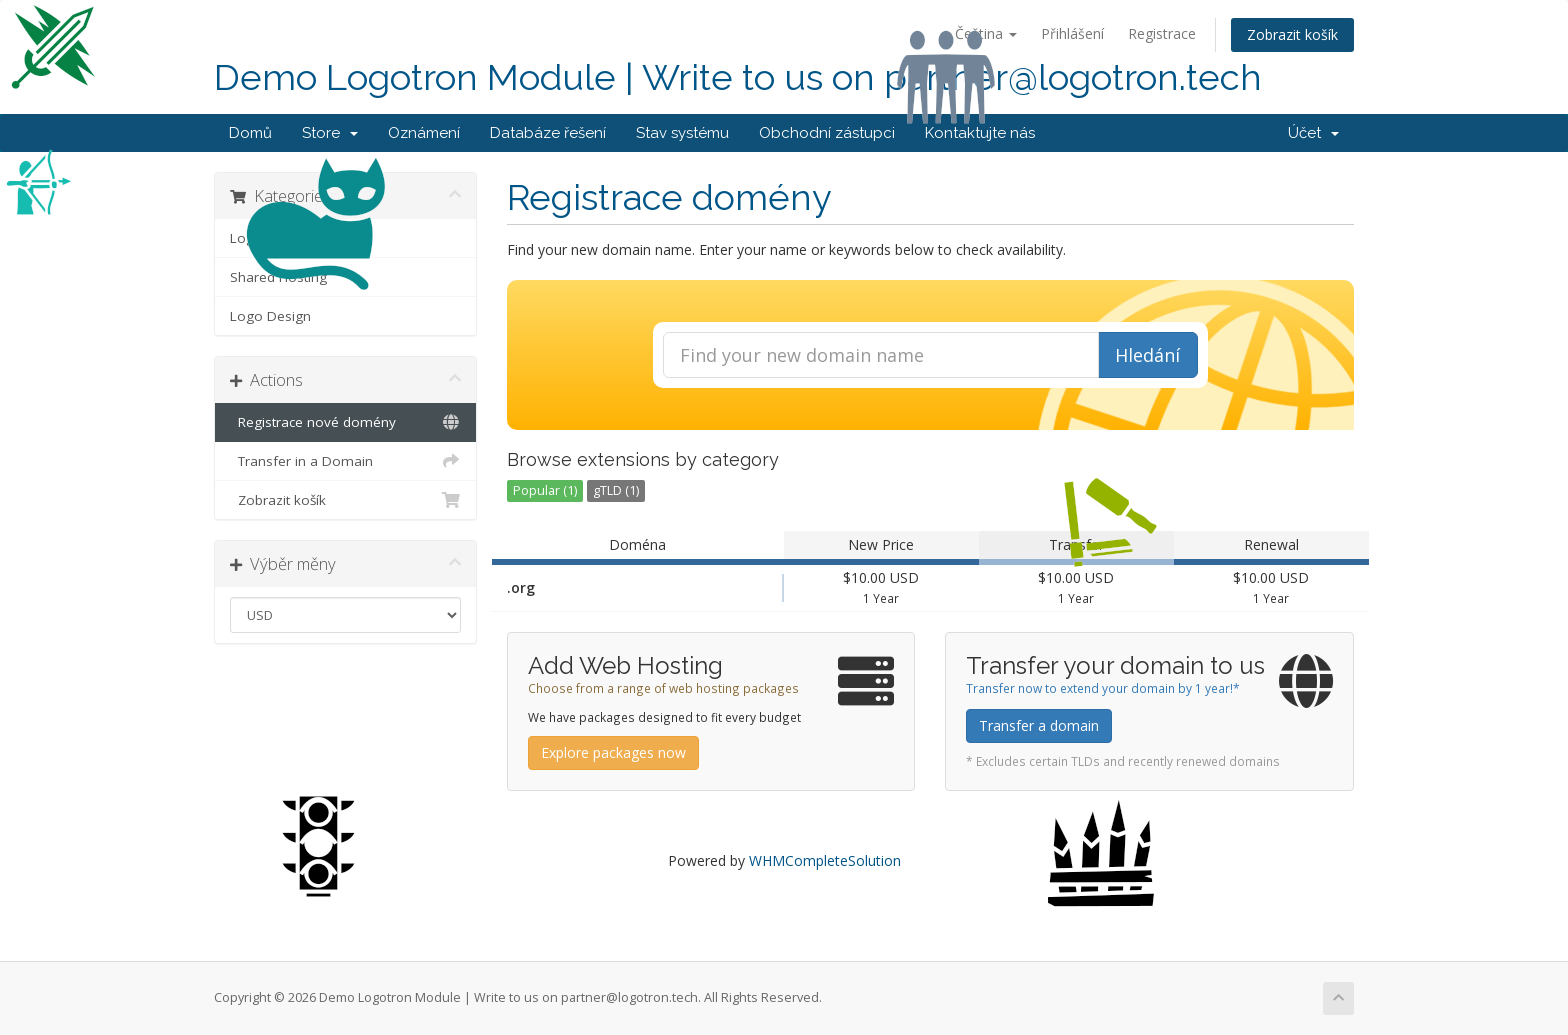  Describe the element at coordinates (946, 77) in the screenshot. I see `view your friends list` at that location.